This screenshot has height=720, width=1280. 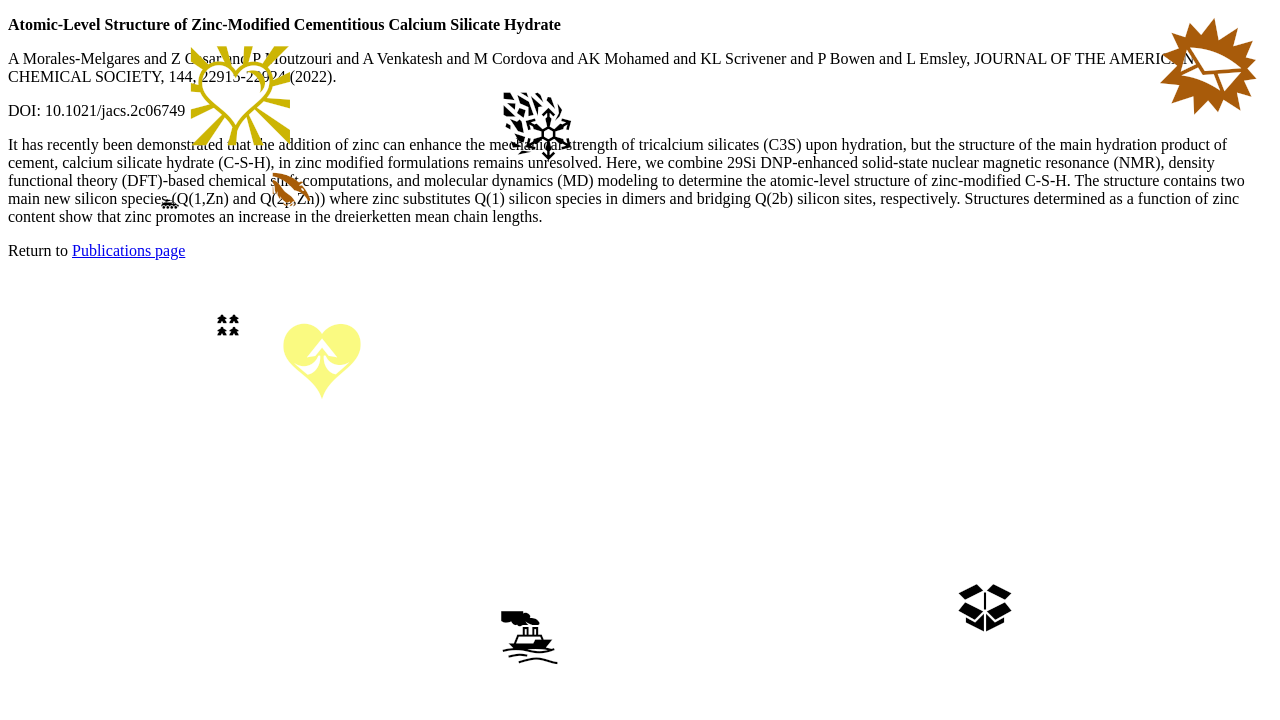 I want to click on view package or shipping details, so click(x=985, y=608).